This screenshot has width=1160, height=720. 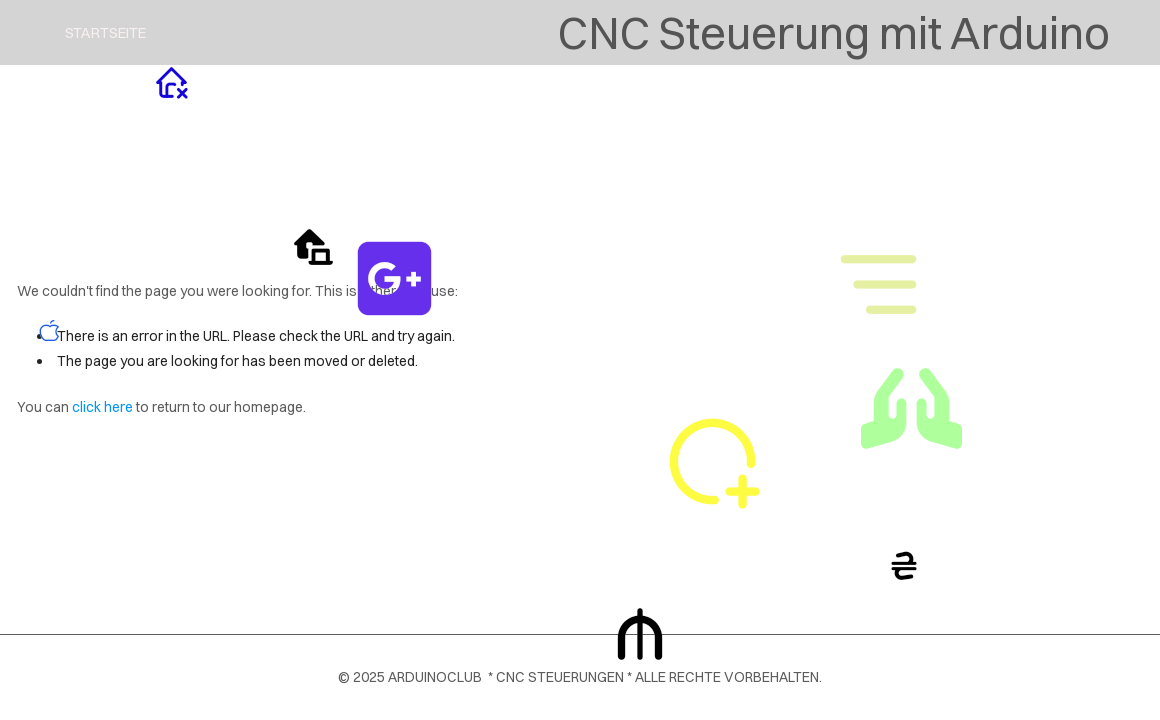 What do you see at coordinates (904, 566) in the screenshot?
I see `indicates Ukrainian hryvnia currency` at bounding box center [904, 566].